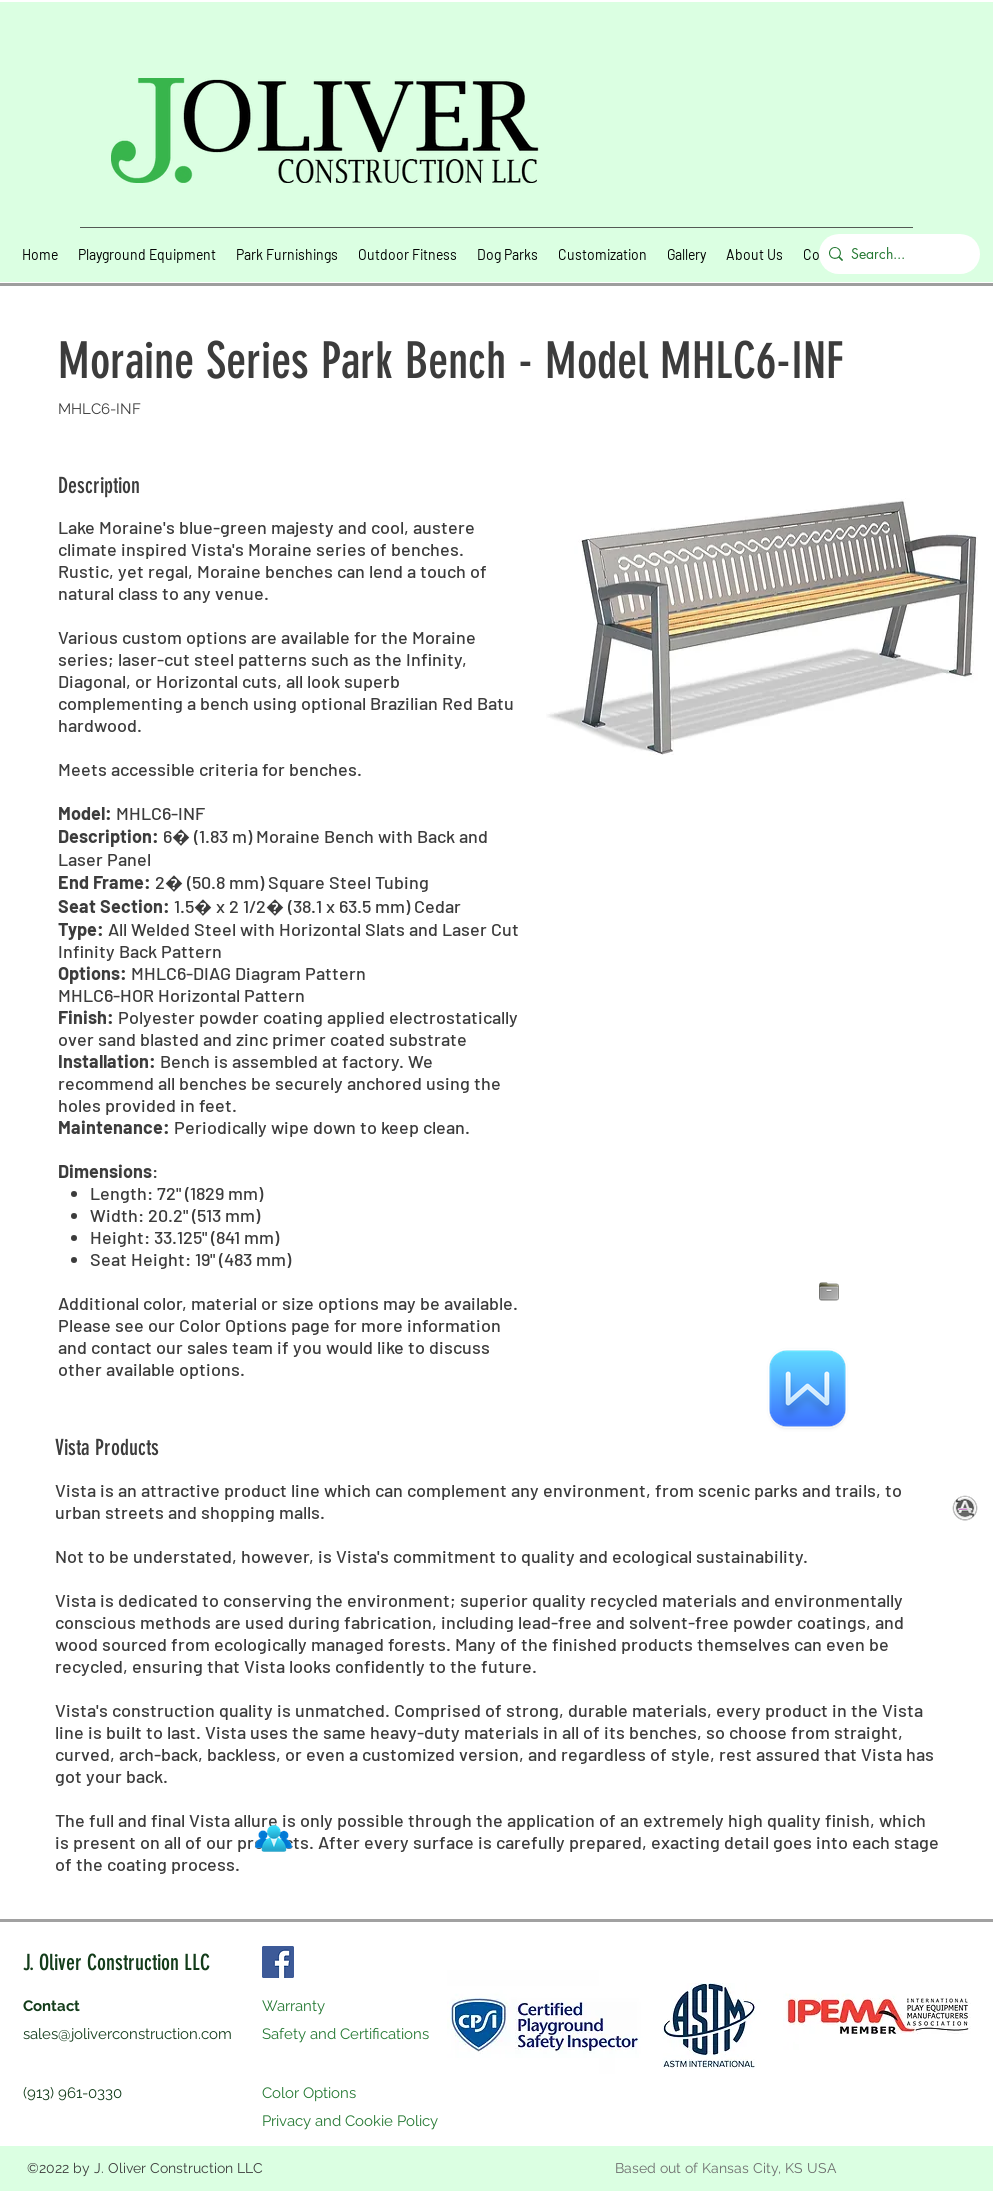  Describe the element at coordinates (273, 1838) in the screenshot. I see `open the community app` at that location.